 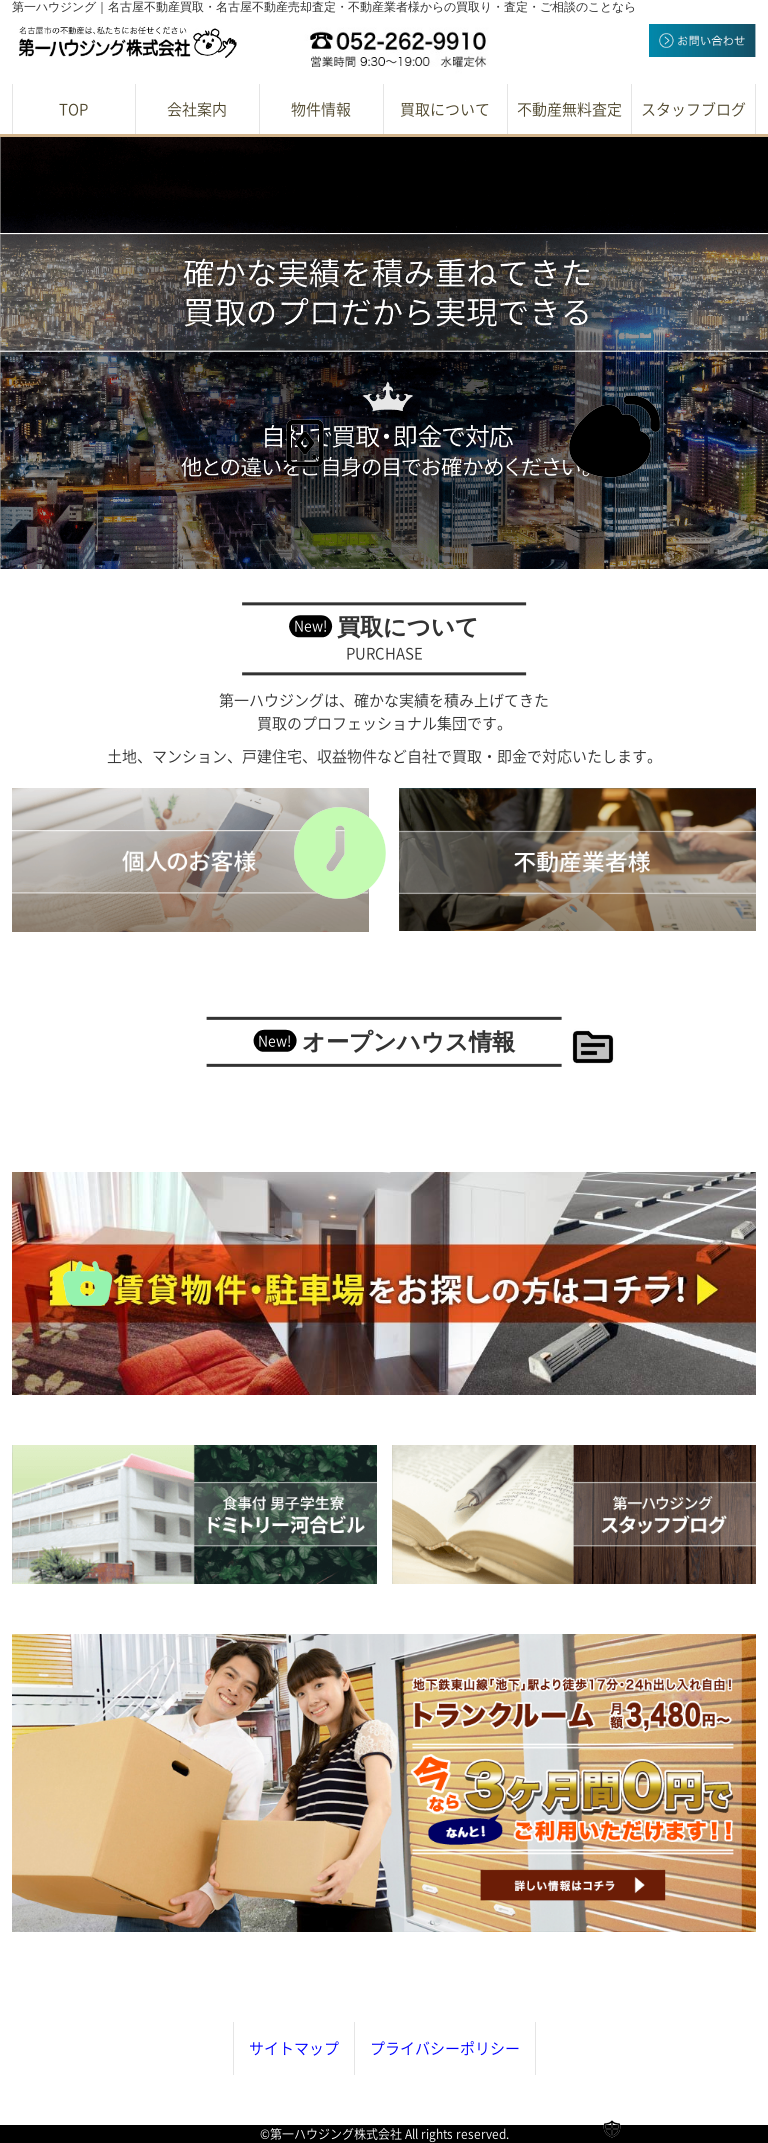 I want to click on privacy or security settings with multiple protection layers, so click(x=612, y=2129).